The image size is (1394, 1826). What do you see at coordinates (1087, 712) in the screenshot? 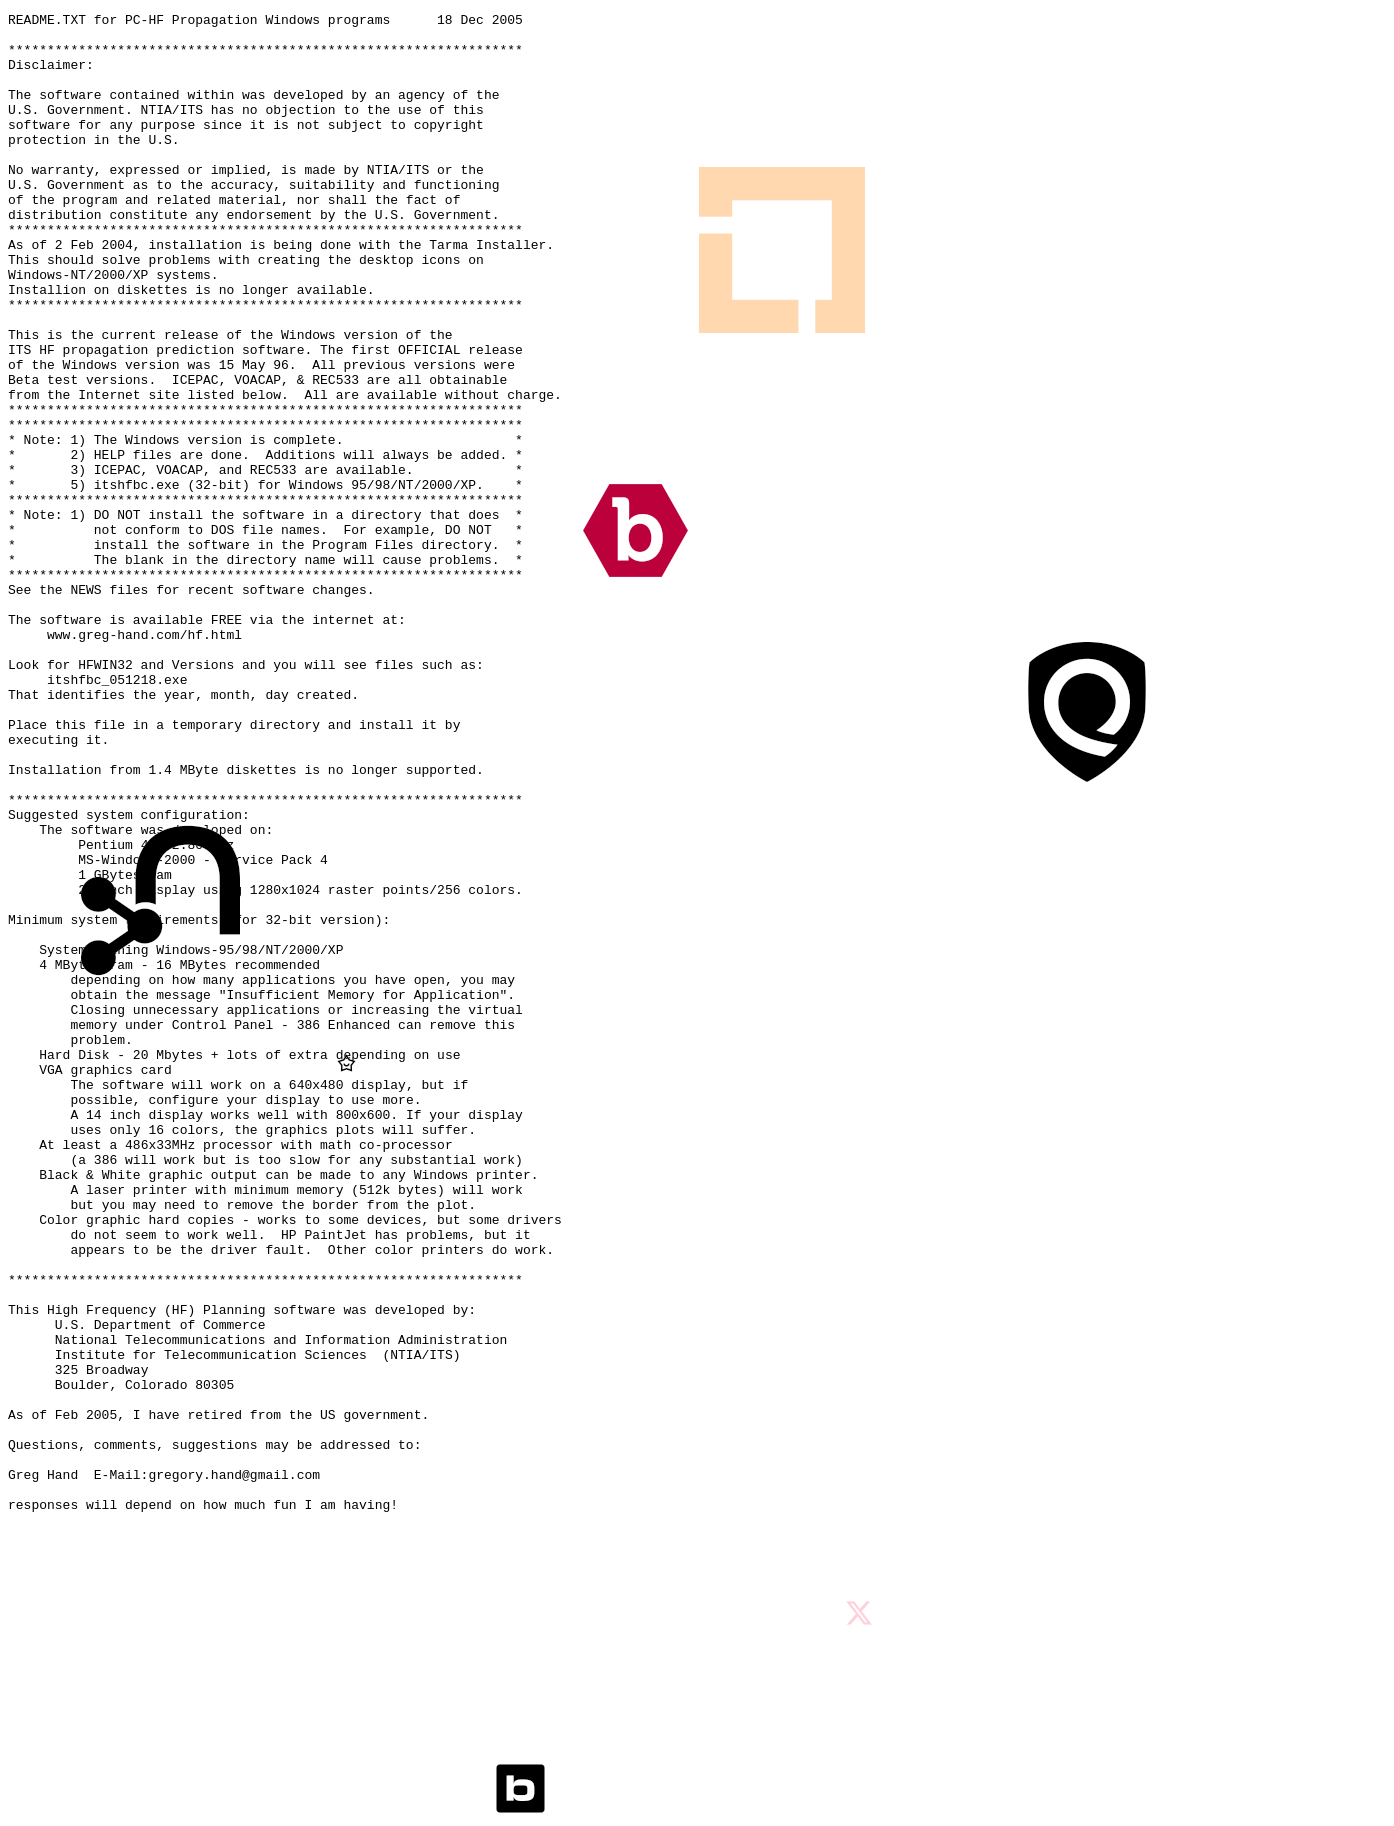
I see `Qualys security platform logo` at bounding box center [1087, 712].